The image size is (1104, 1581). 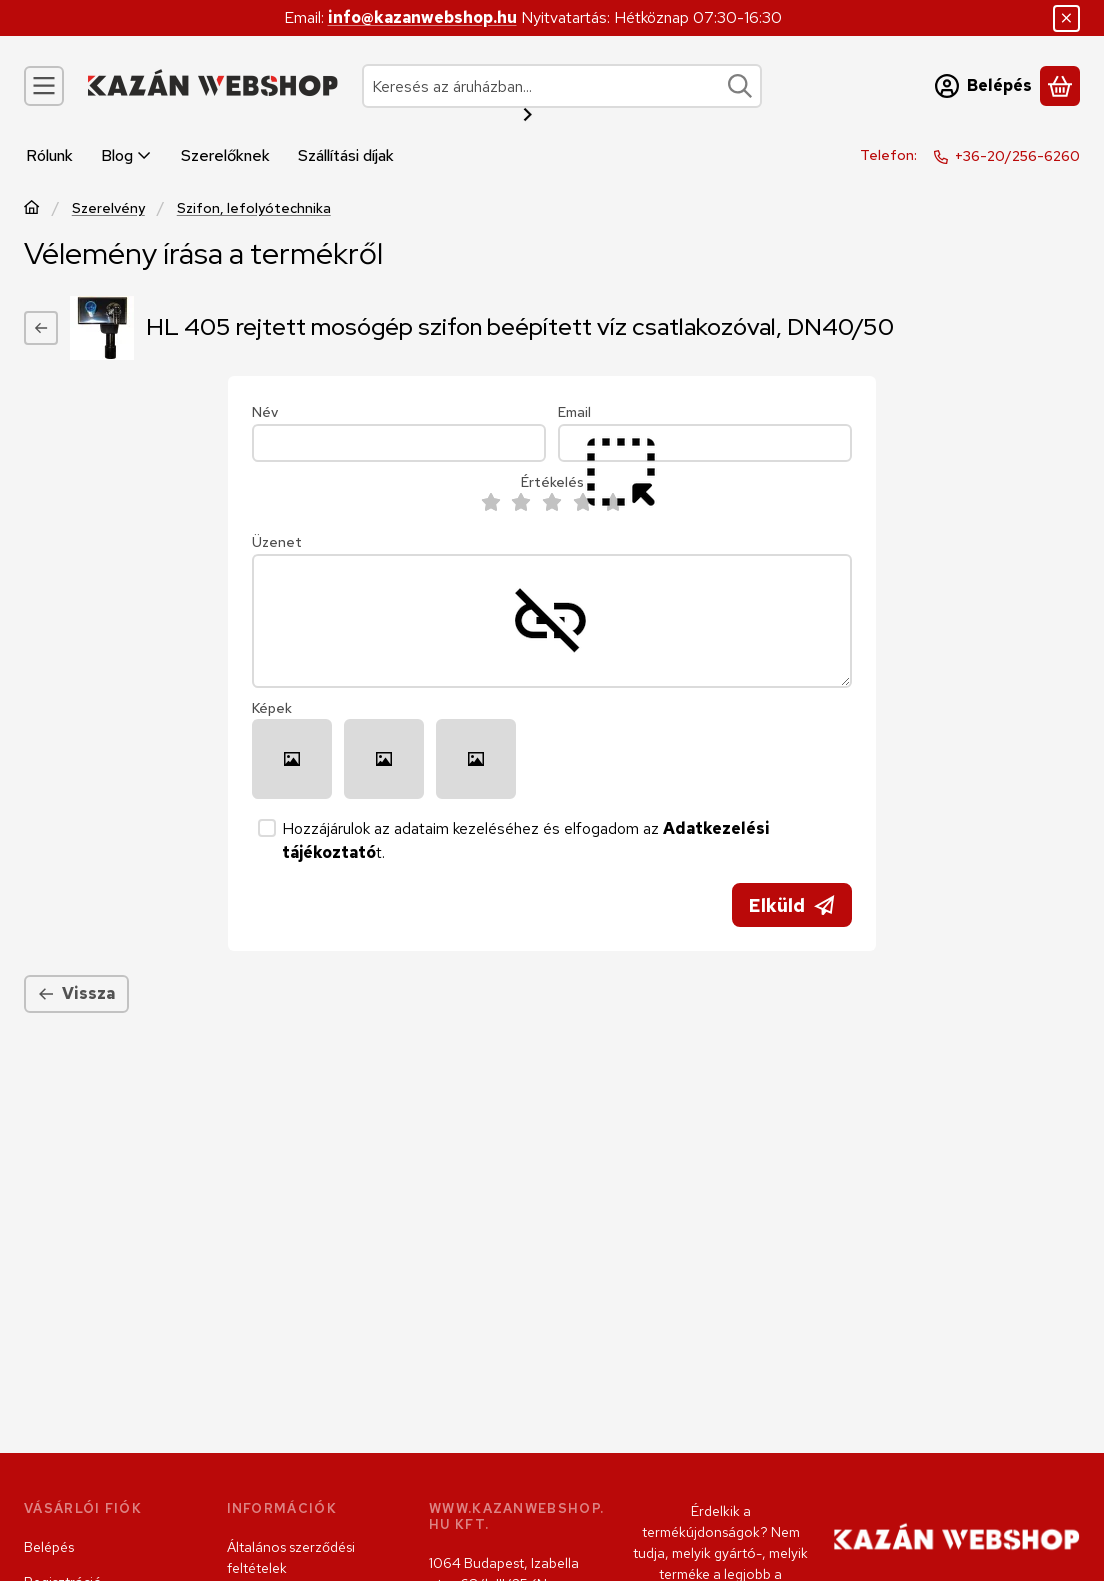 I want to click on draw a selection area, so click(x=621, y=472).